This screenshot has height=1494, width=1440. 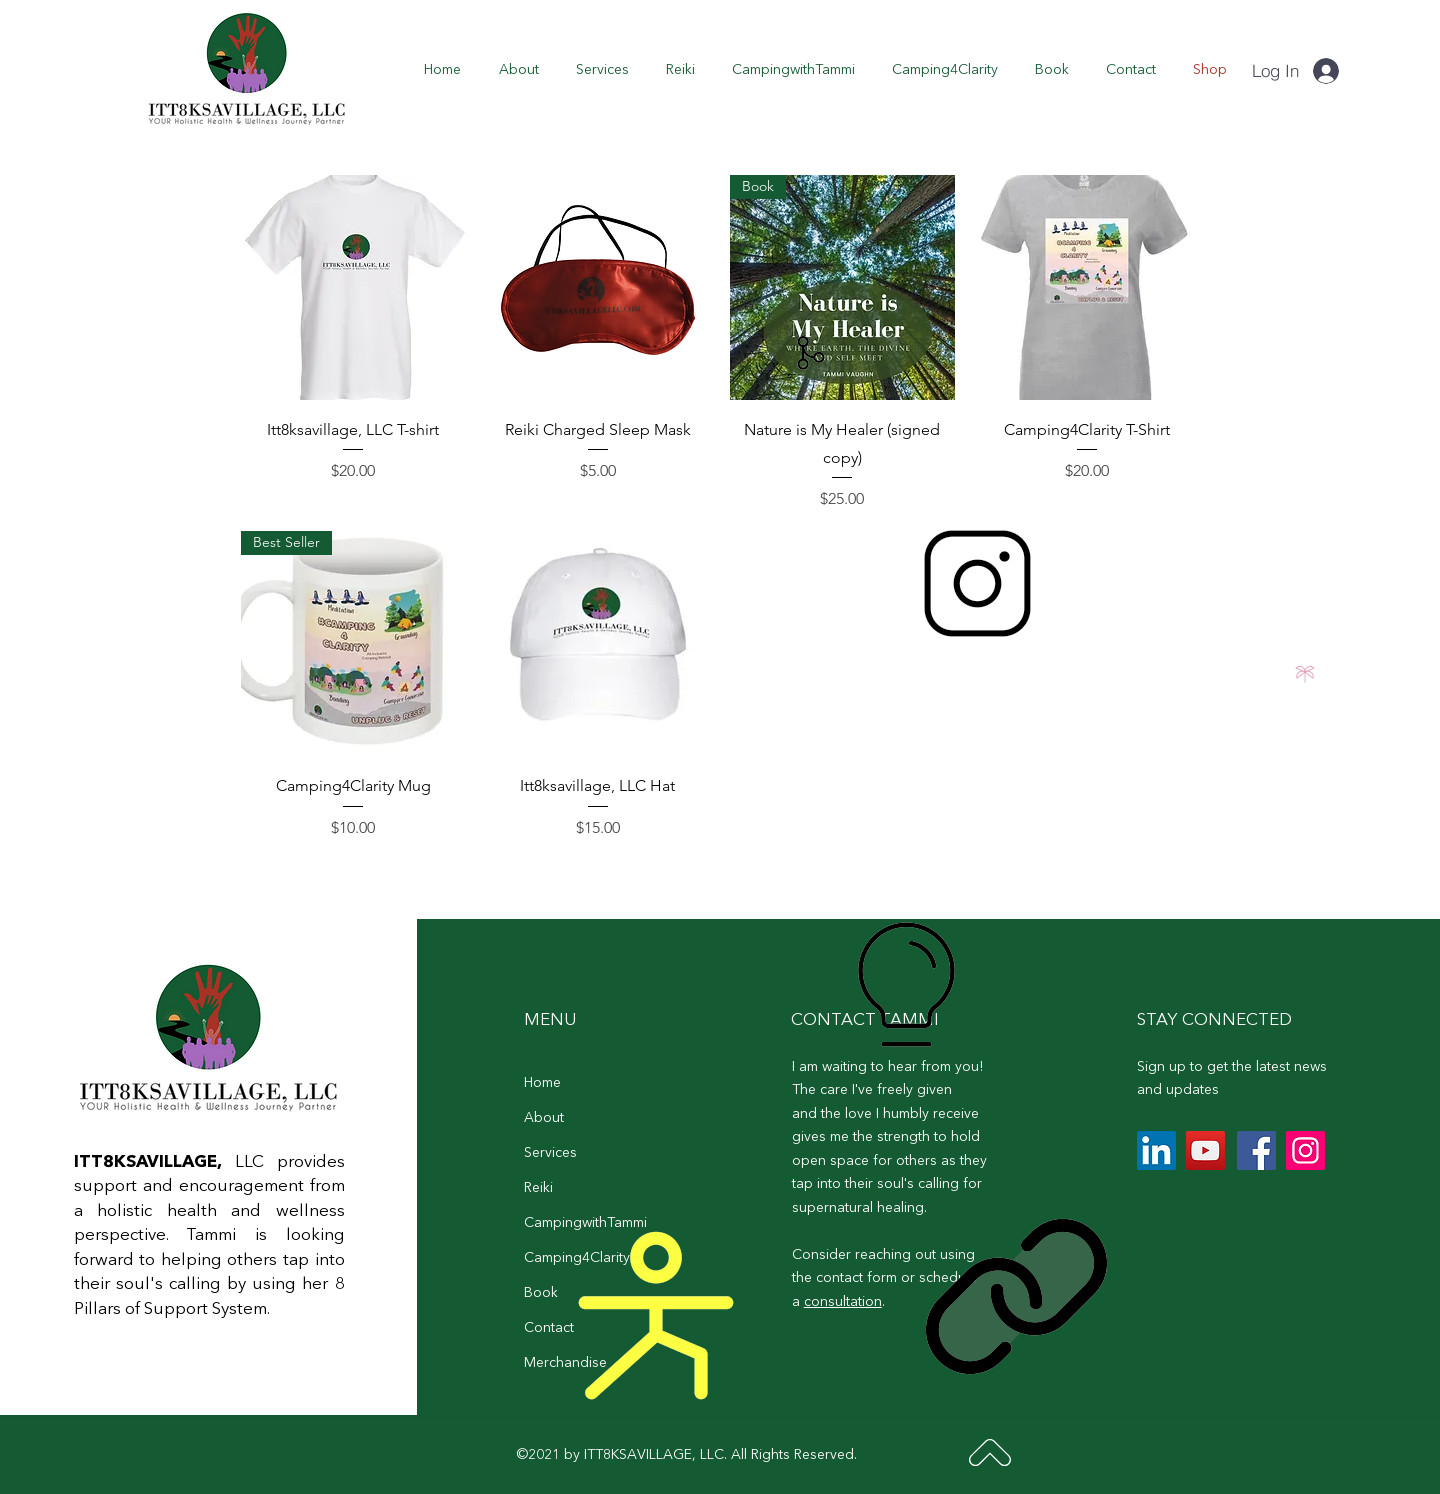 I want to click on copy or share a link, so click(x=1016, y=1296).